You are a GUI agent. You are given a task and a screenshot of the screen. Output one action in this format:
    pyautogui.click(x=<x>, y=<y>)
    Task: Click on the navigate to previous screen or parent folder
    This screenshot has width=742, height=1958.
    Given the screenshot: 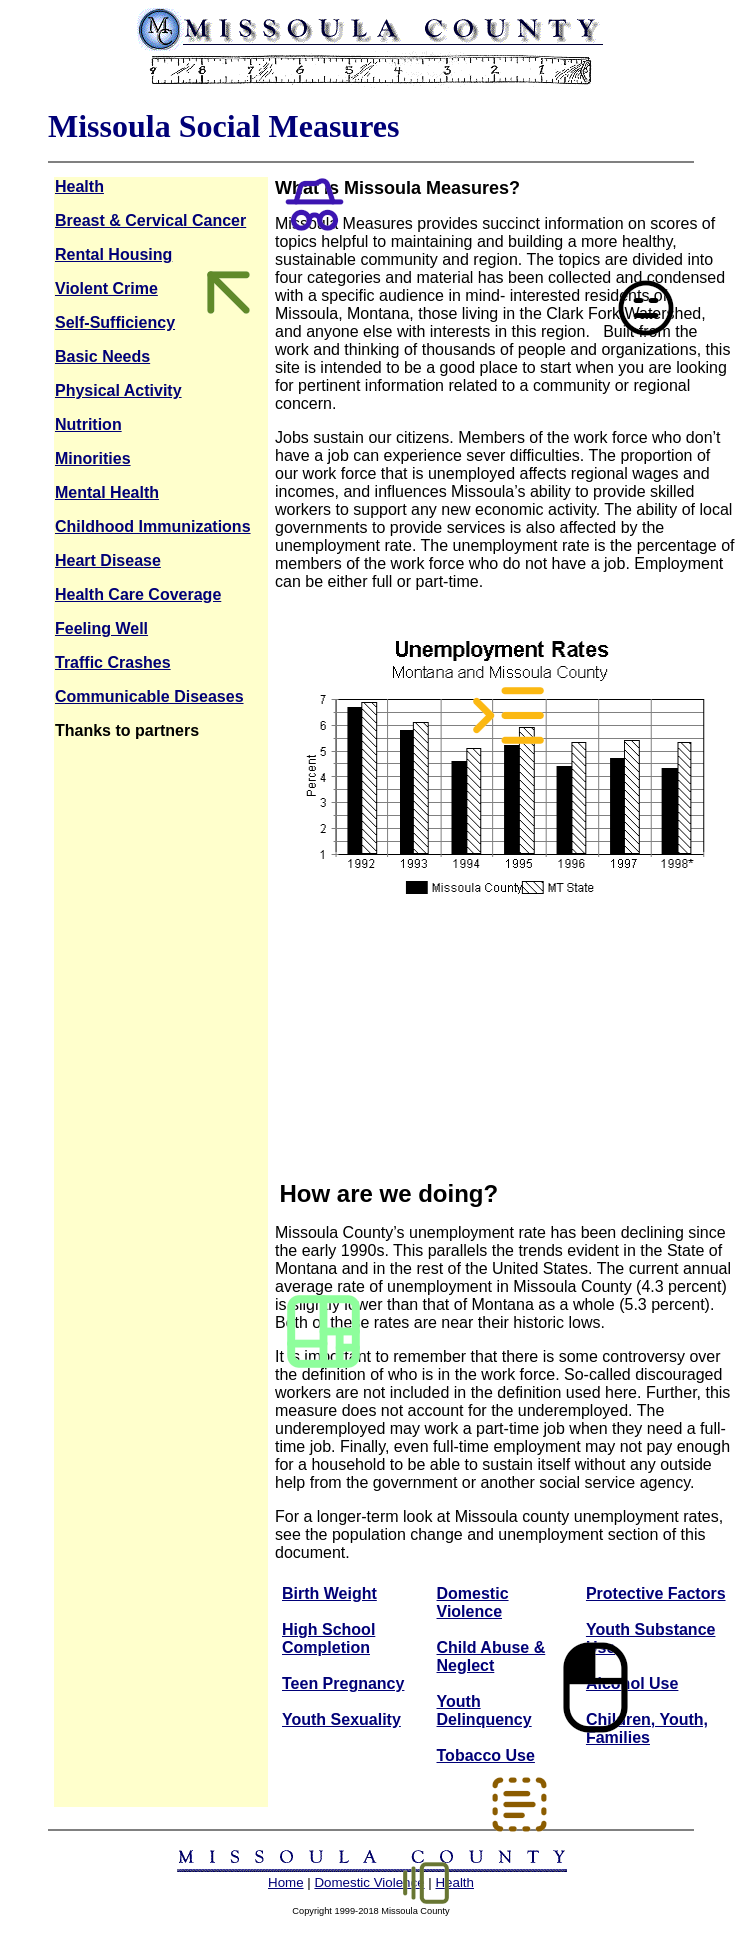 What is the action you would take?
    pyautogui.click(x=228, y=292)
    